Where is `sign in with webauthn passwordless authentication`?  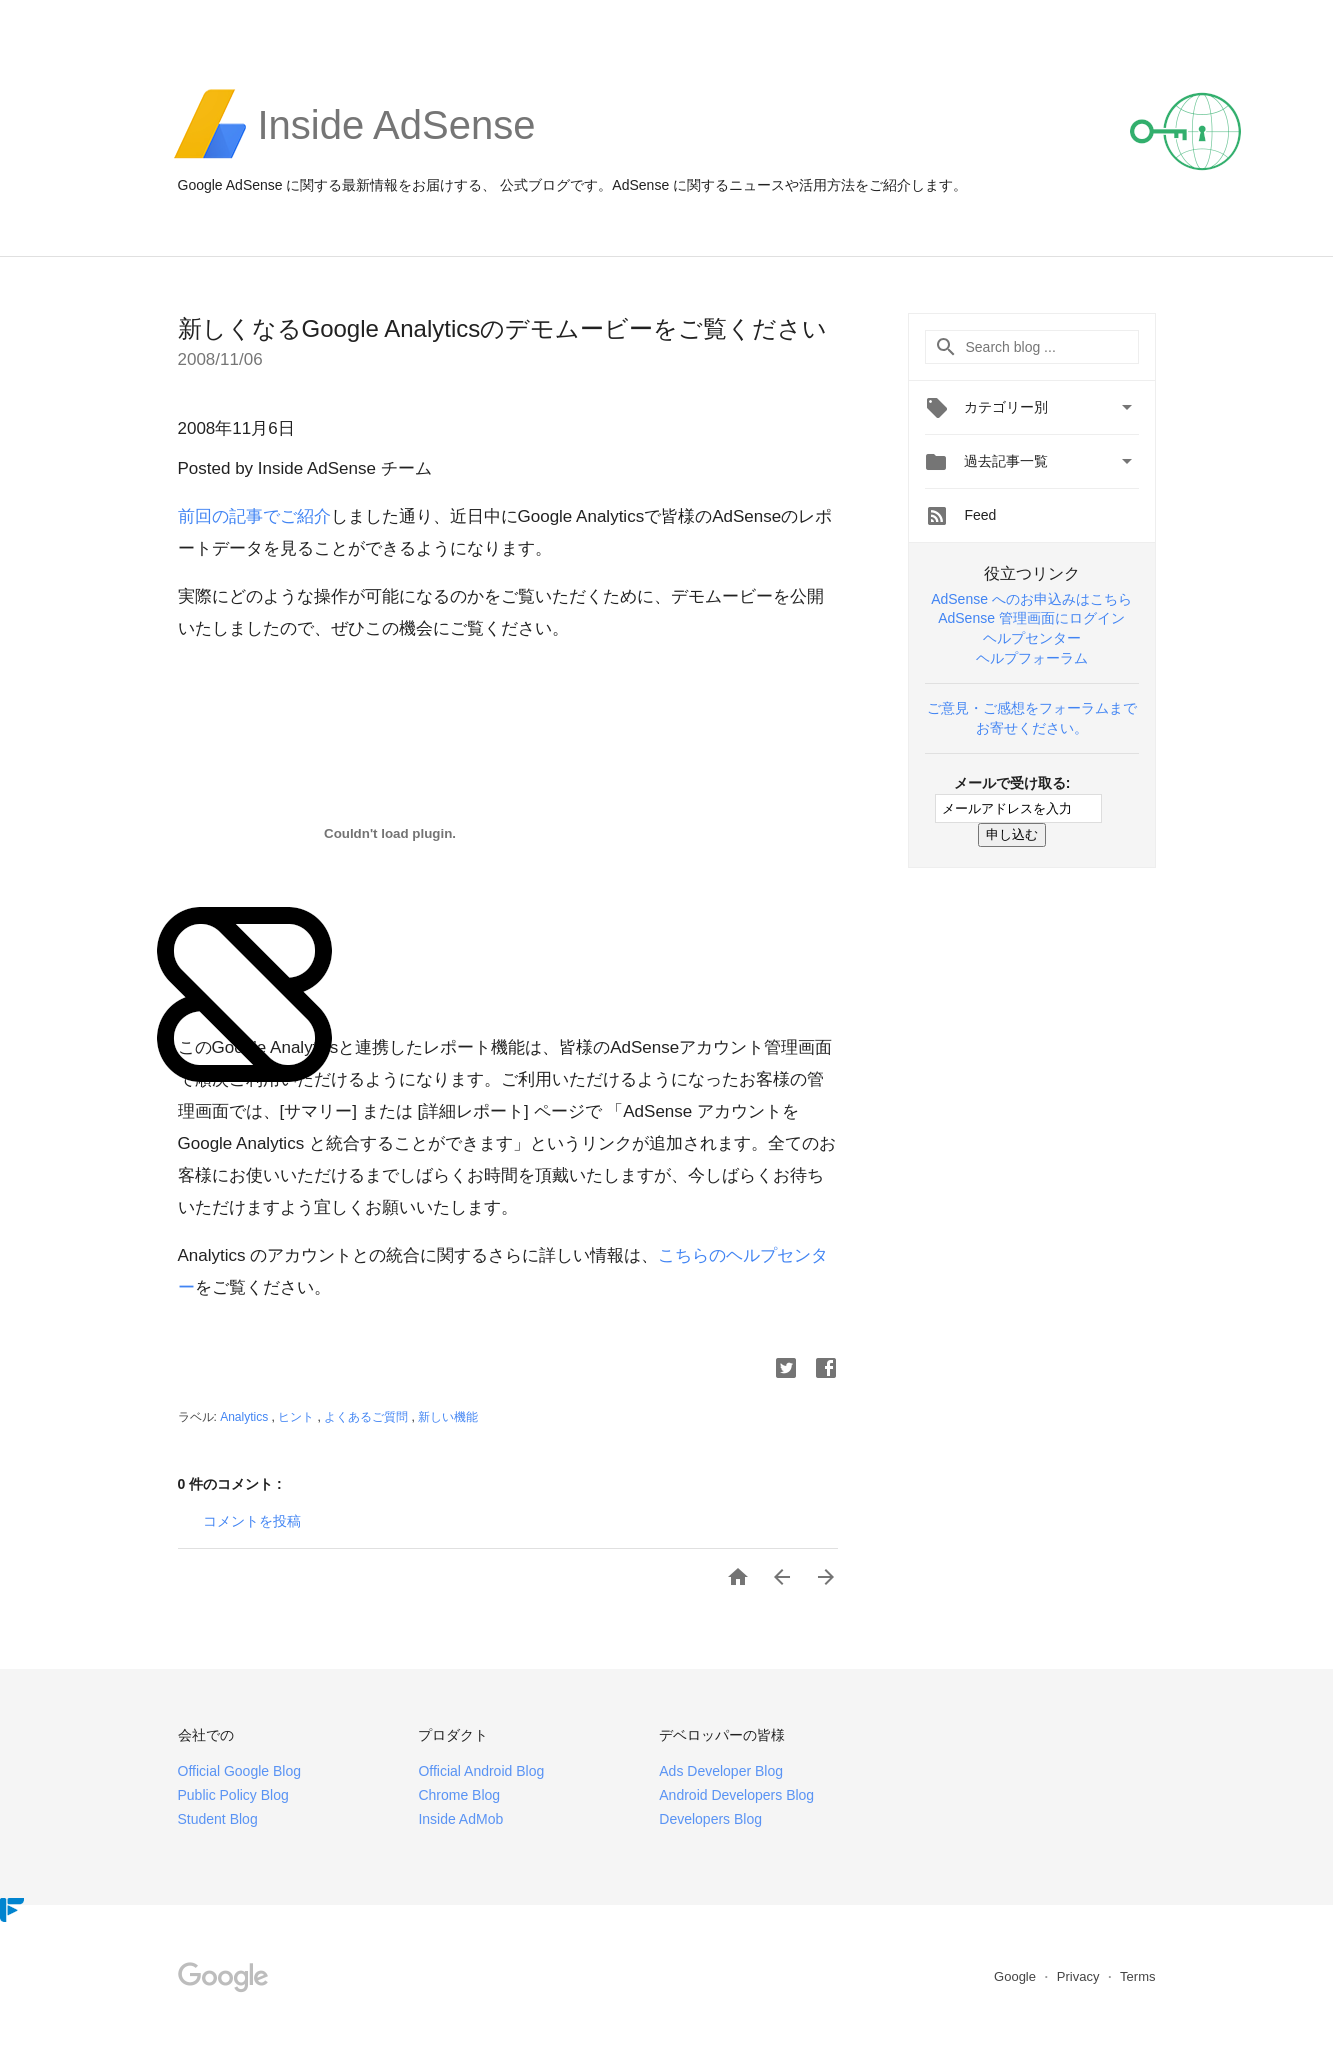
sign in with webauthn passwordless authentication is located at coordinates (1185, 131).